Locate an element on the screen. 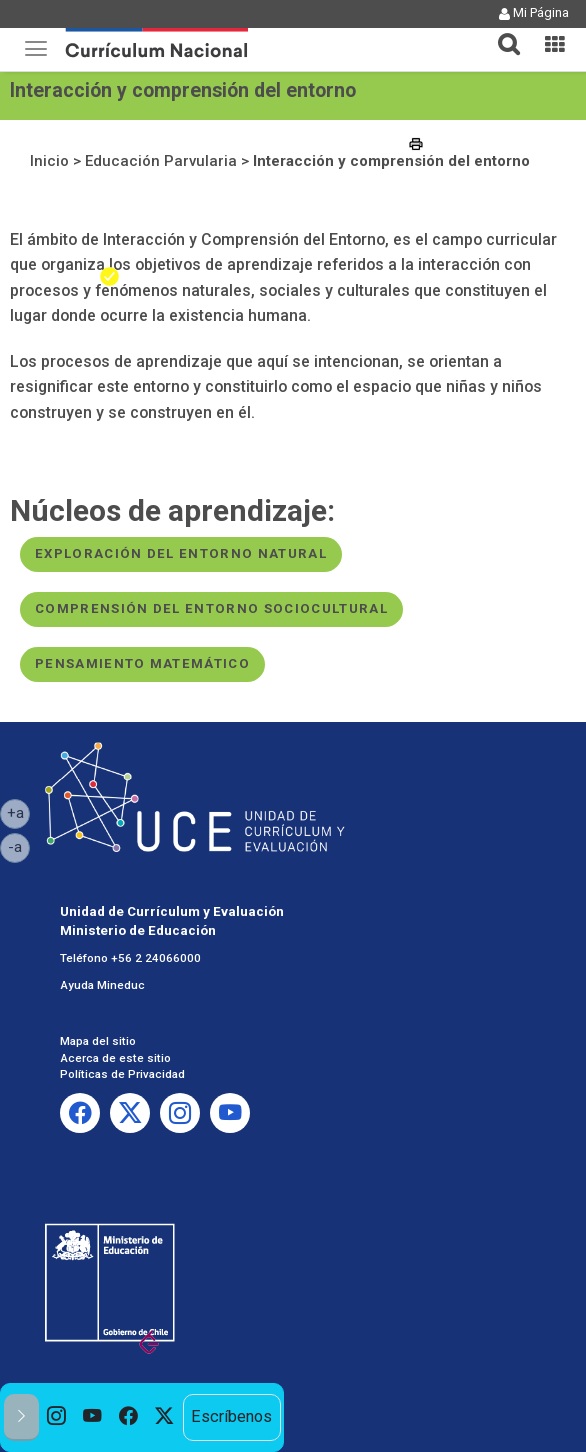 The width and height of the screenshot is (586, 1452). print the current document or page is located at coordinates (416, 144).